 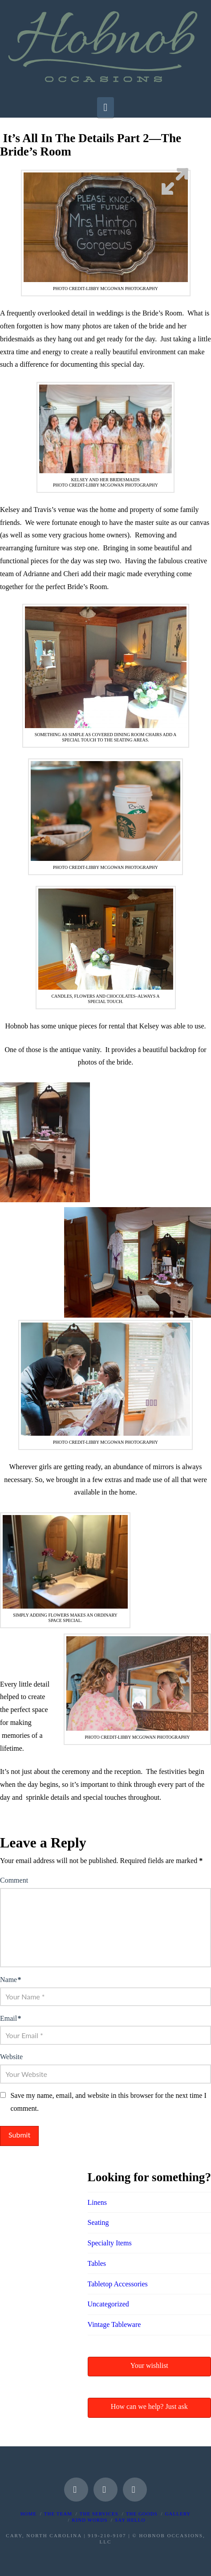 What do you see at coordinates (151, 1403) in the screenshot?
I see `switch between open workspaces or desktops` at bounding box center [151, 1403].